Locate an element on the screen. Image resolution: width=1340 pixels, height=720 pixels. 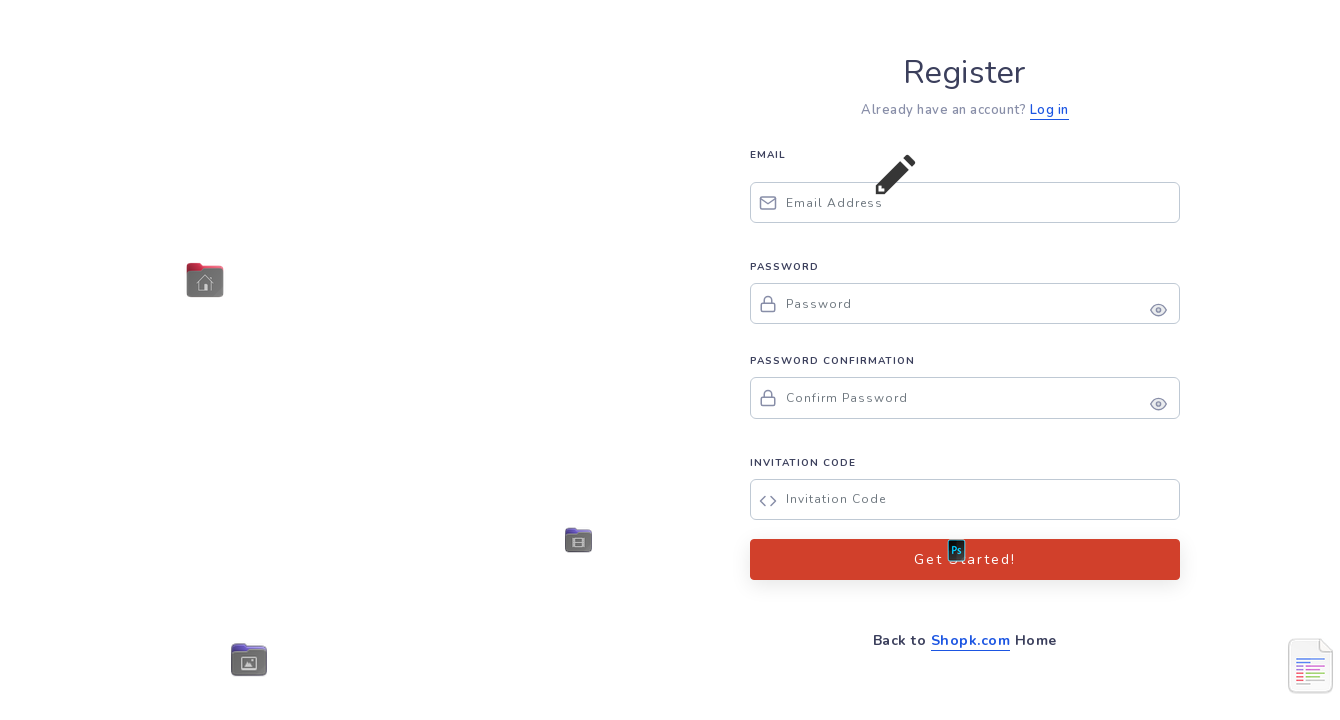
access office or productivity applications is located at coordinates (895, 174).